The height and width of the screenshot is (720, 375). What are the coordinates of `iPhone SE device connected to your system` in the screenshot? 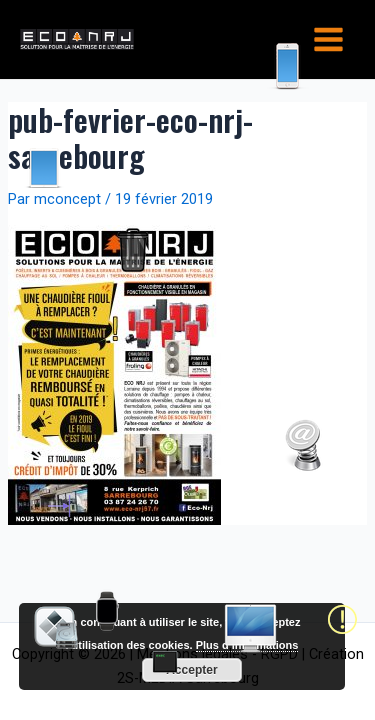 It's located at (287, 66).